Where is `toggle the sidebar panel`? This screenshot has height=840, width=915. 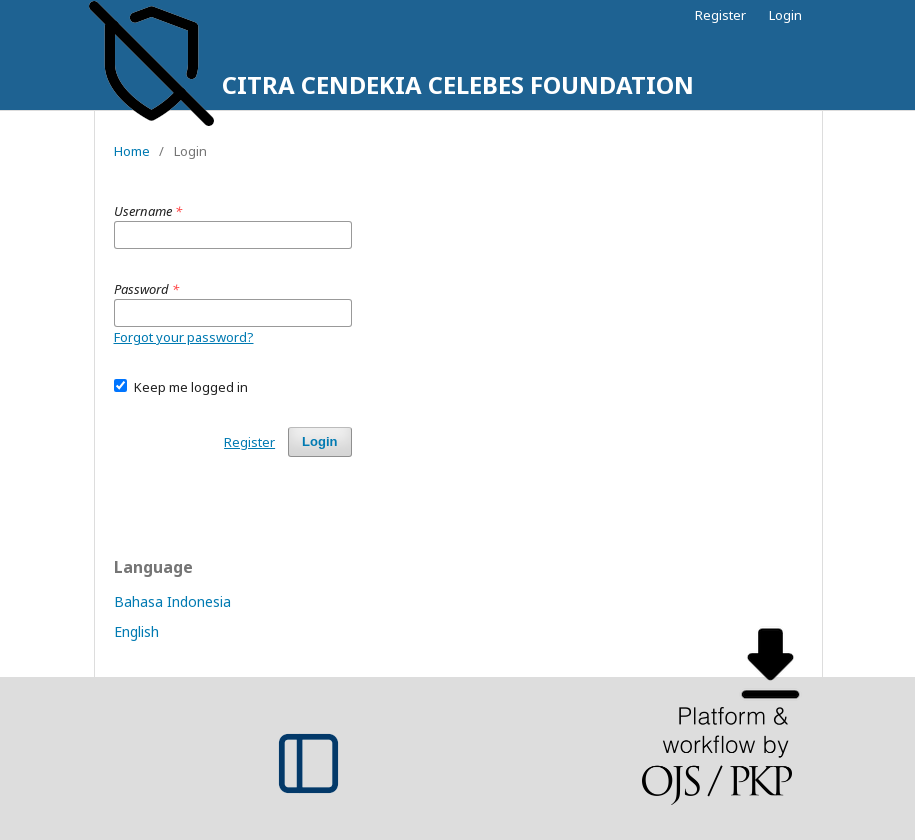 toggle the sidebar panel is located at coordinates (308, 763).